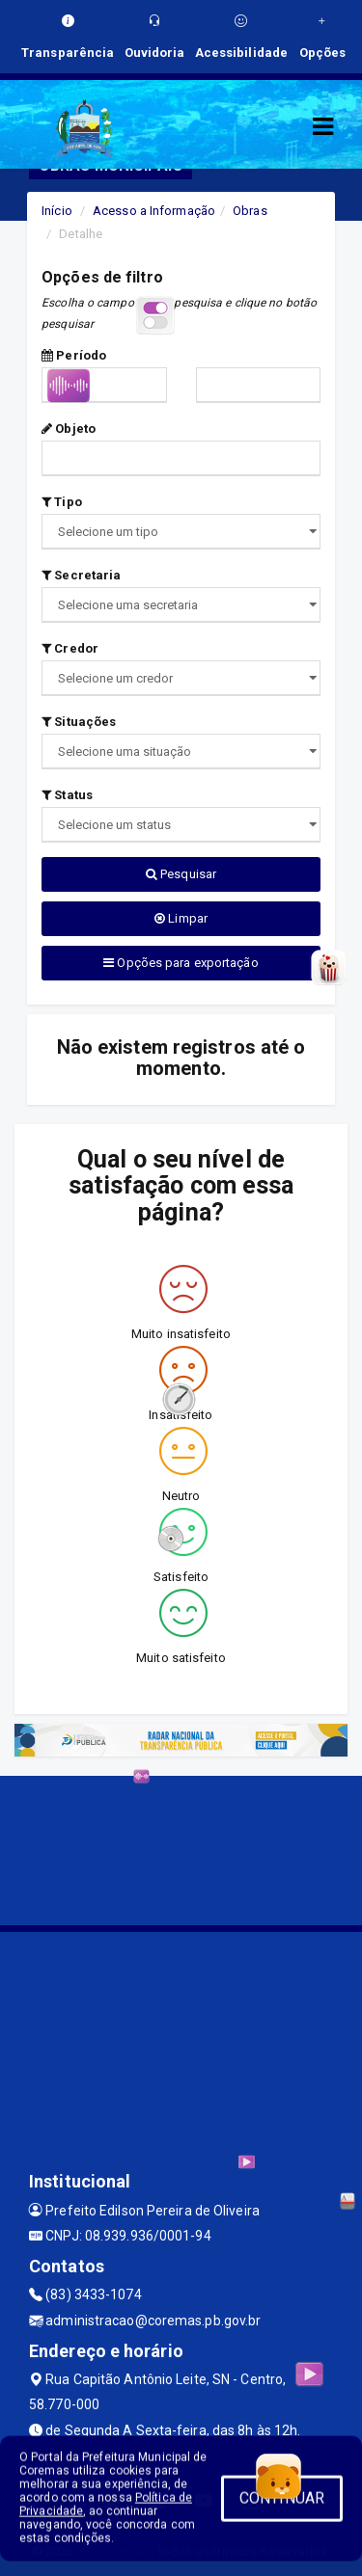  Describe the element at coordinates (69, 386) in the screenshot. I see `open the audio recorder app` at that location.